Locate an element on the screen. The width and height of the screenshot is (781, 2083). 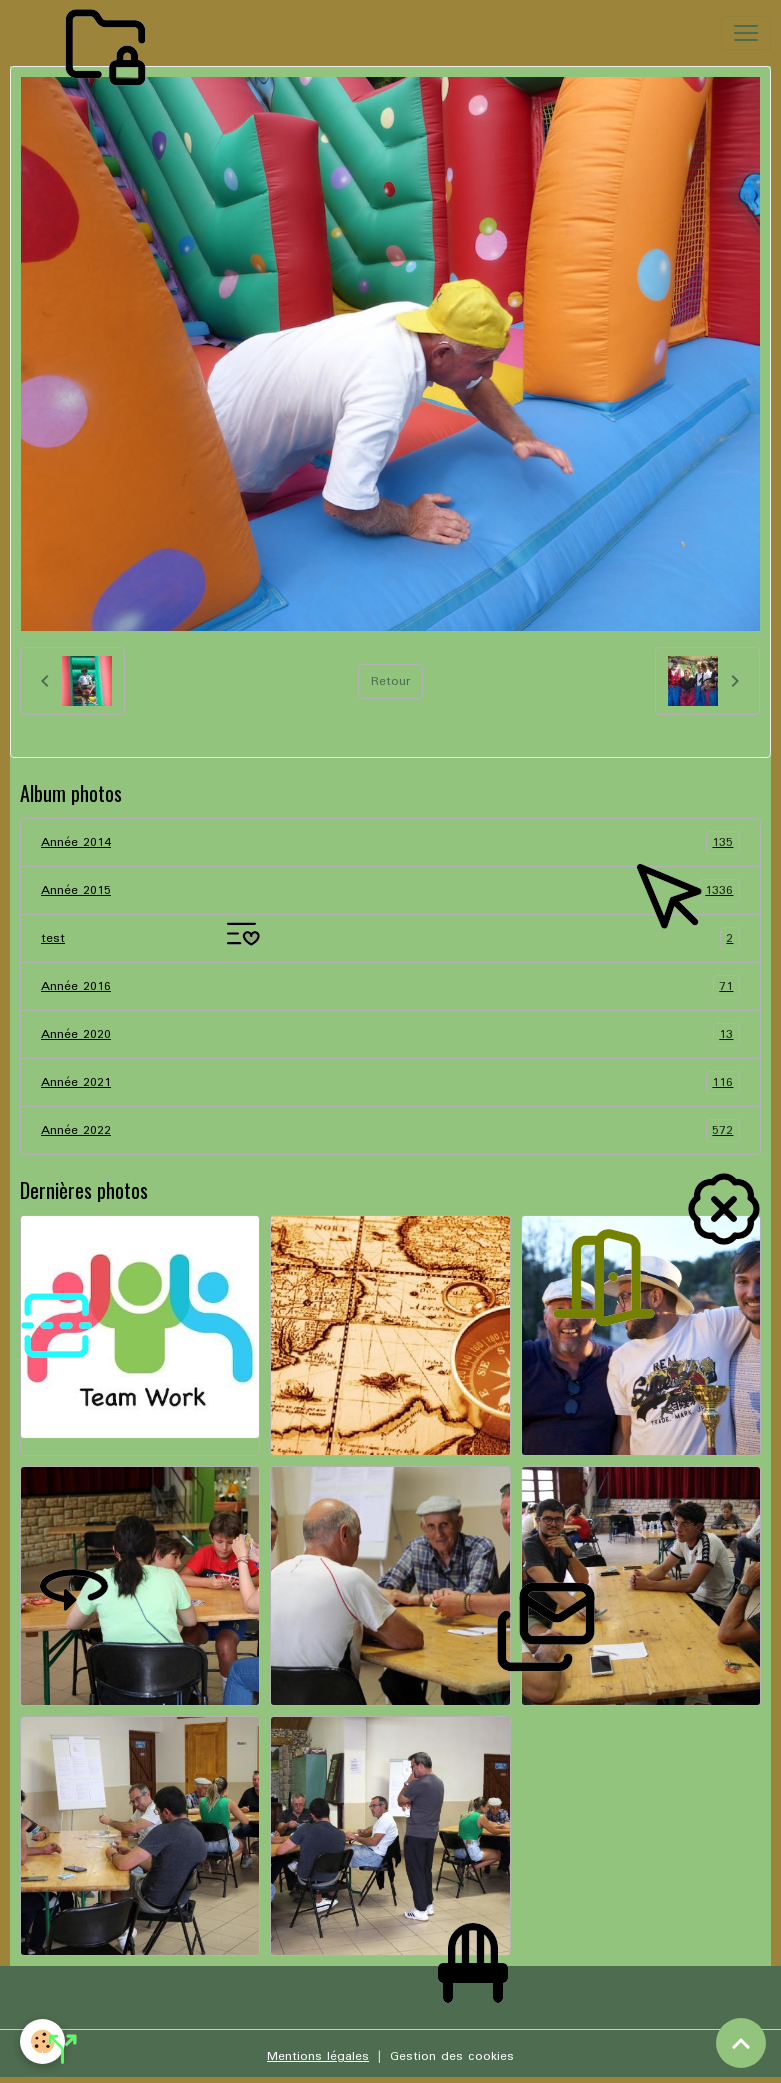
view your favorites list is located at coordinates (241, 933).